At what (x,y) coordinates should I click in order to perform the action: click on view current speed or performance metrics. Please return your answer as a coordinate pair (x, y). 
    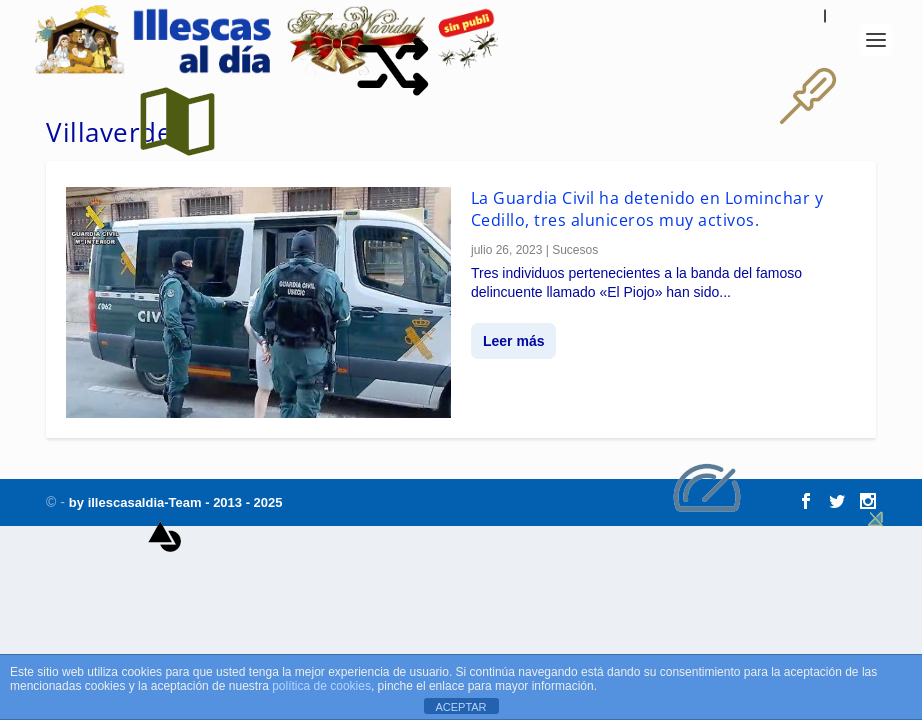
    Looking at the image, I should click on (707, 490).